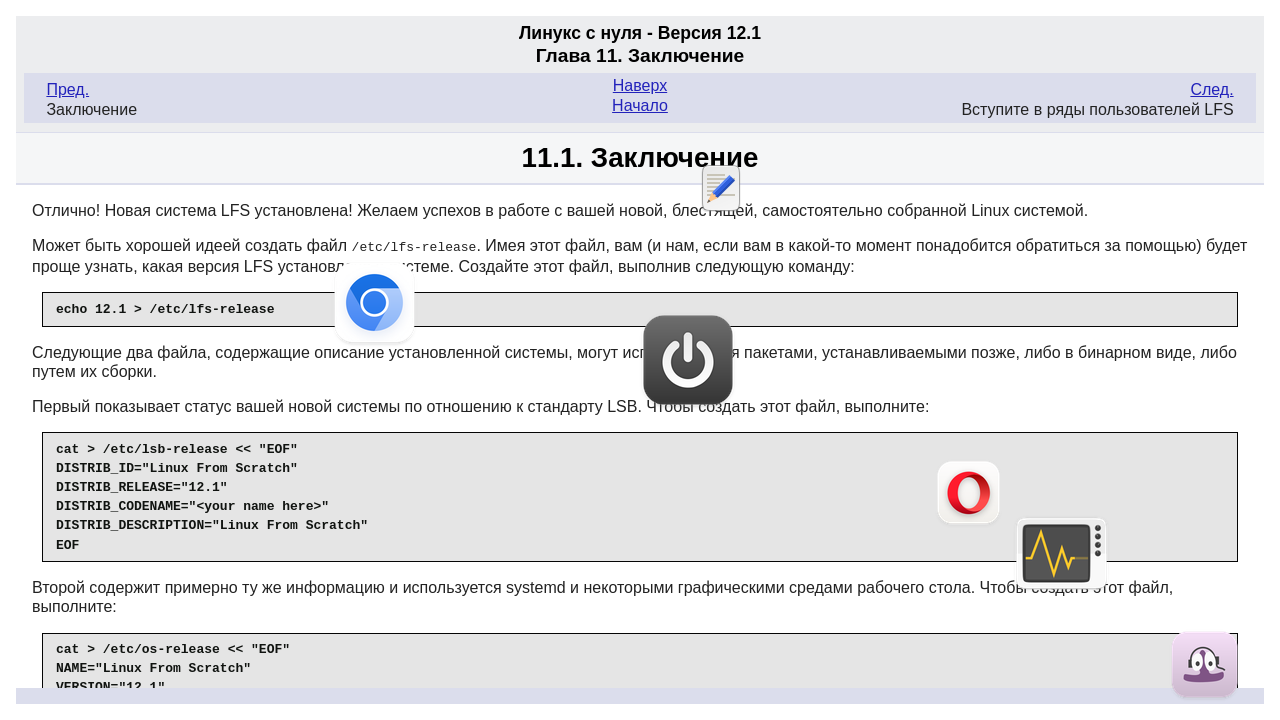 The height and width of the screenshot is (720, 1280). Describe the element at coordinates (968, 492) in the screenshot. I see `open the opera web browser` at that location.